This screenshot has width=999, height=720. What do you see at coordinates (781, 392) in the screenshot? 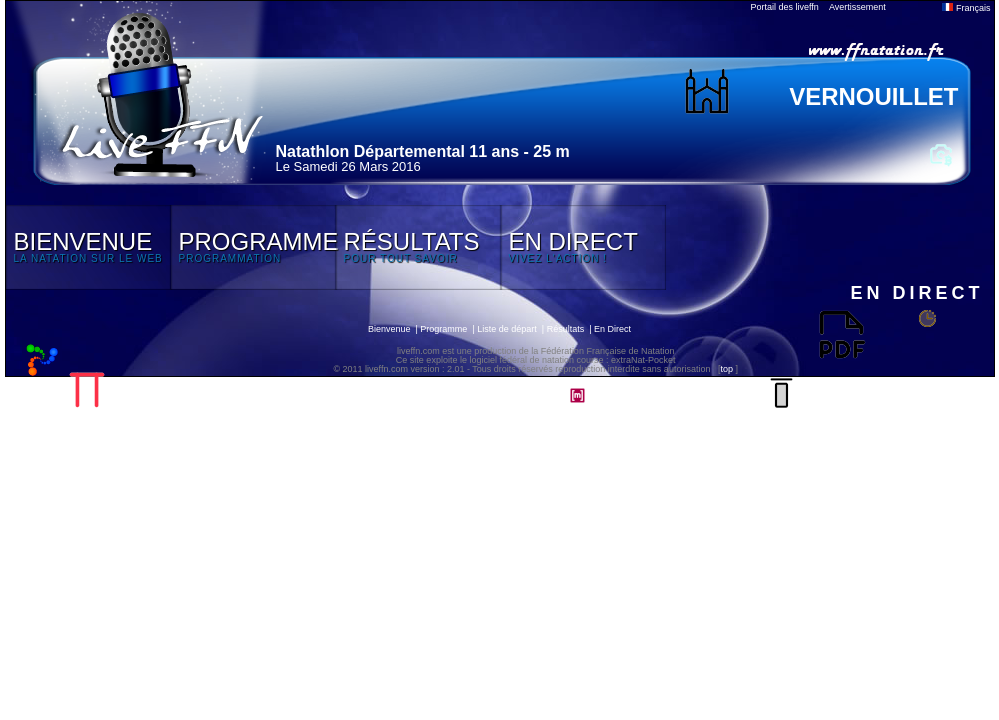
I see `align element to top edge` at bounding box center [781, 392].